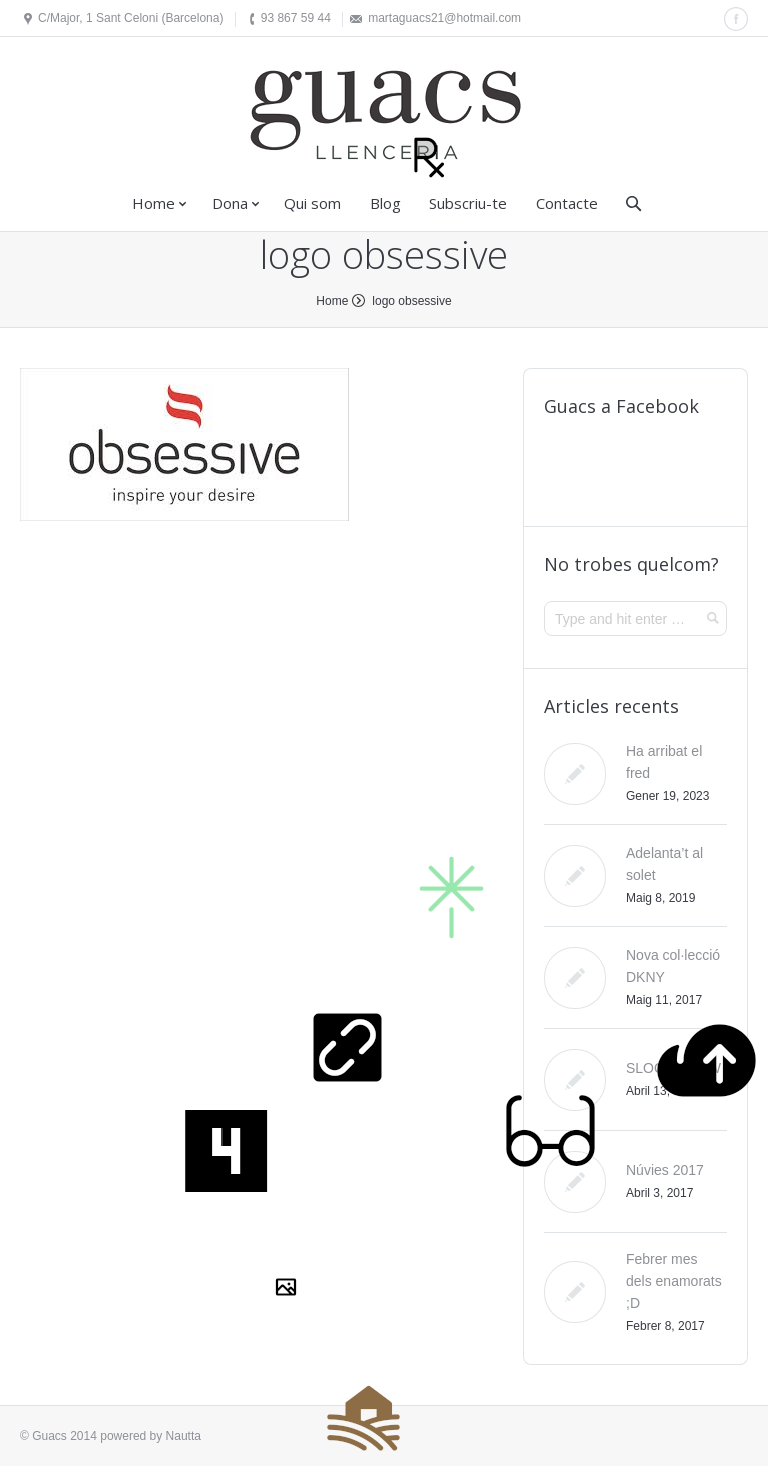 The width and height of the screenshot is (768, 1466). What do you see at coordinates (427, 157) in the screenshot?
I see `view prescription details` at bounding box center [427, 157].